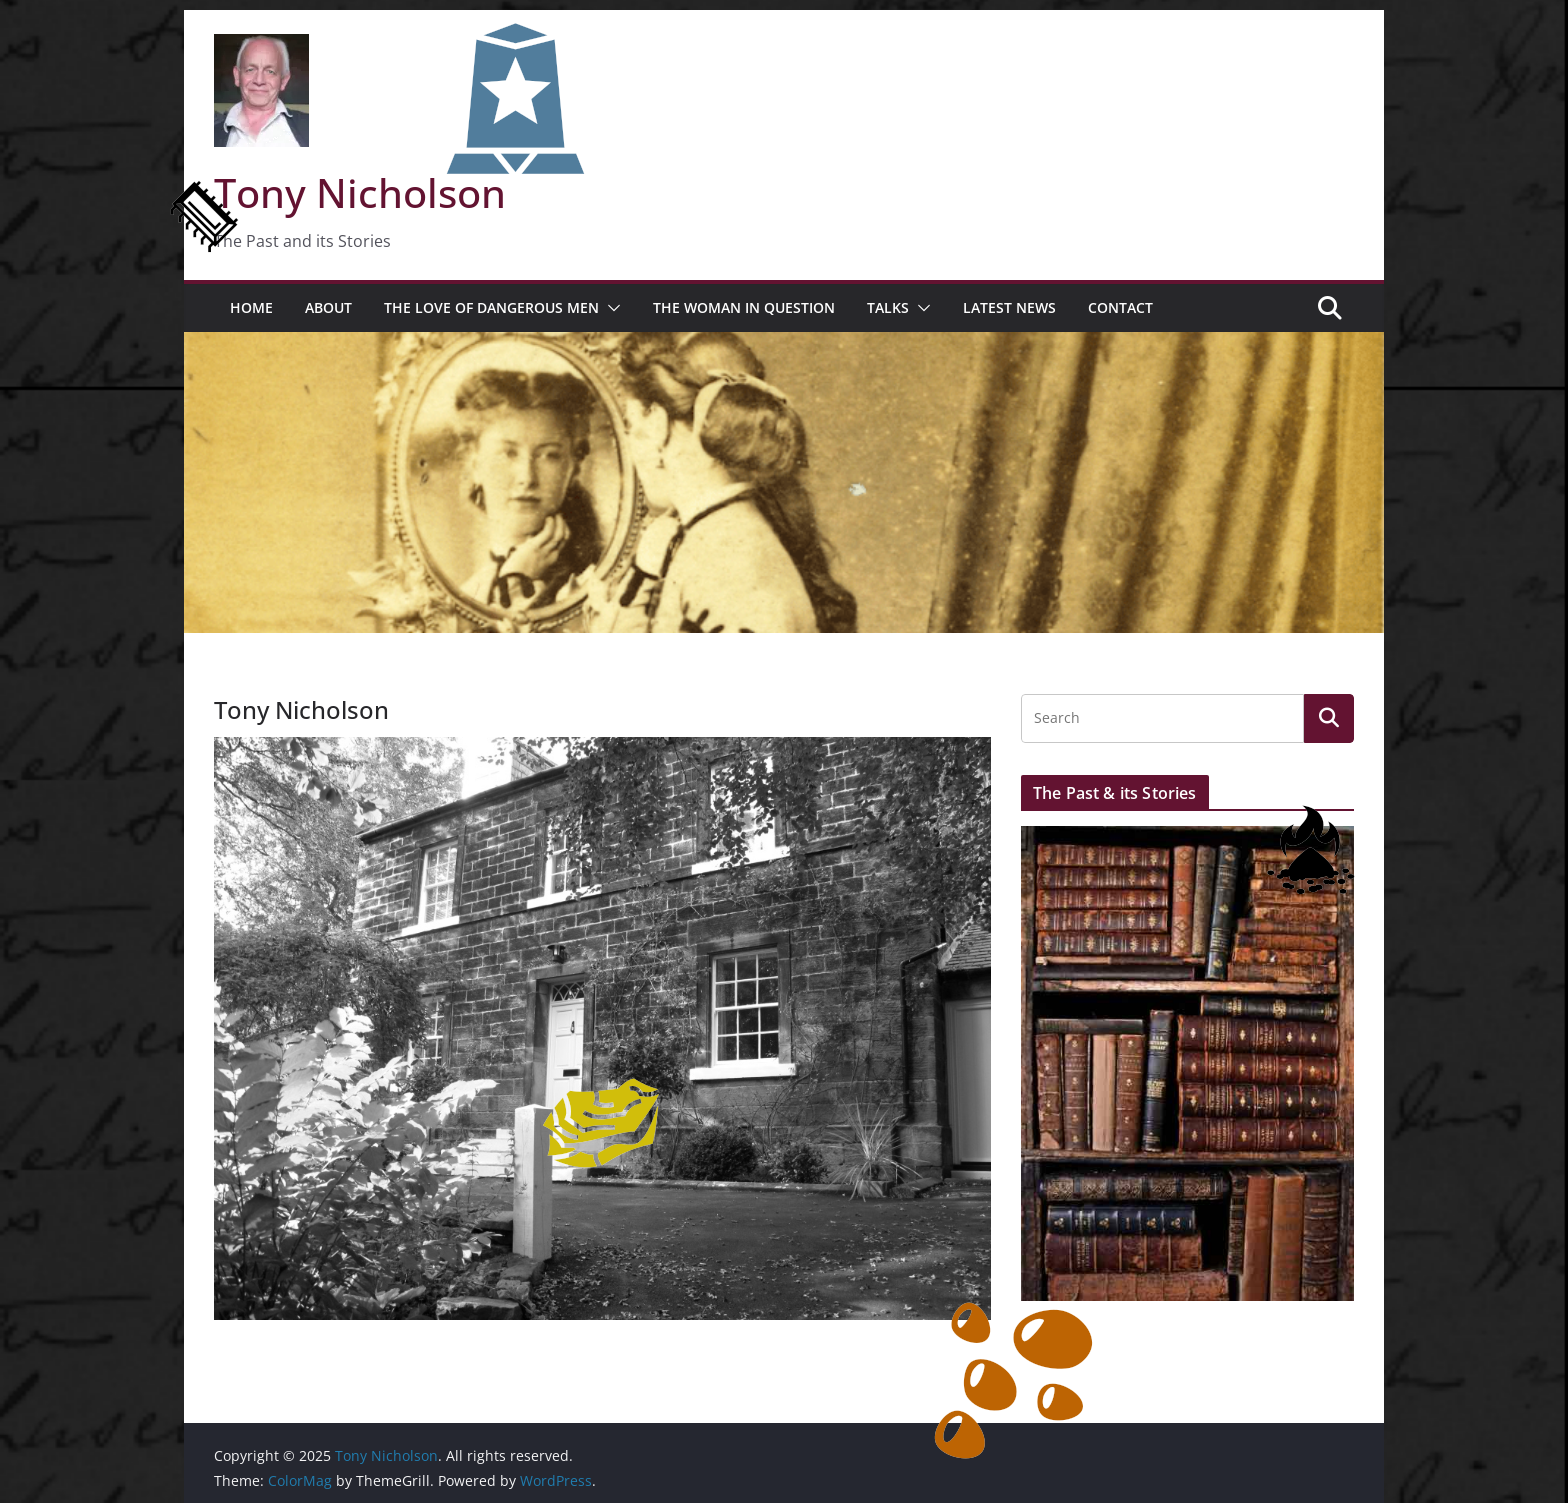  Describe the element at coordinates (1311, 850) in the screenshot. I see `indicates spicy or hot food option` at that location.